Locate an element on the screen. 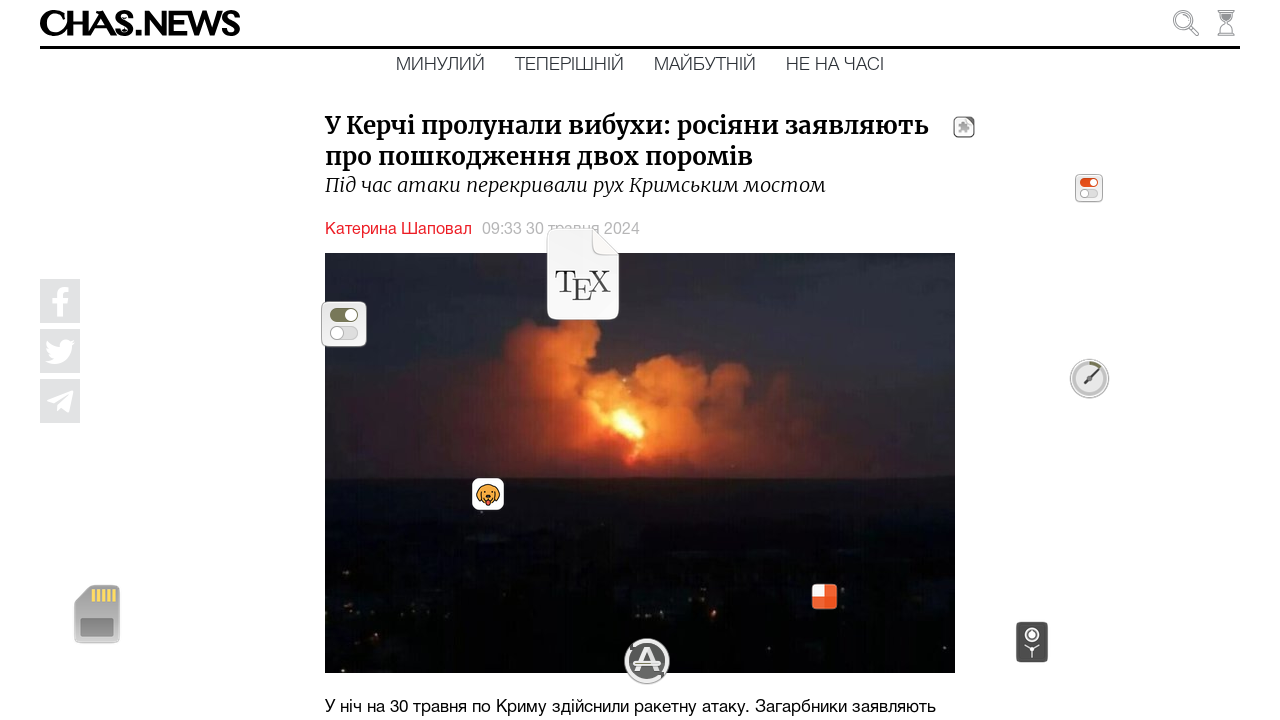 The image size is (1280, 720). switch to the top-left workspace is located at coordinates (824, 596).